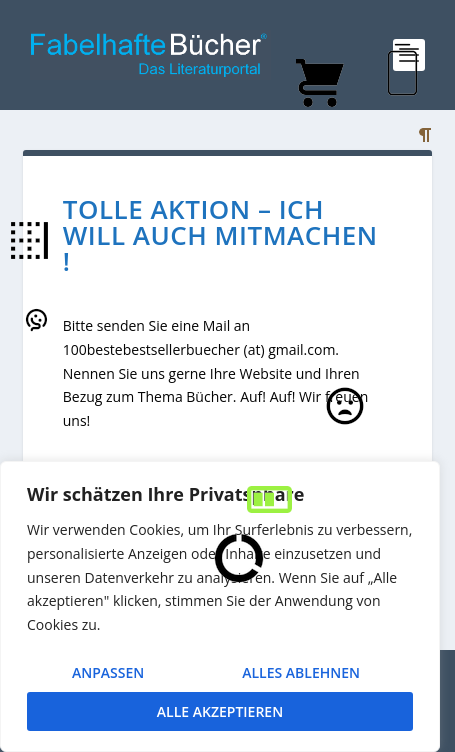  I want to click on indicates negative feedback or dissatisfaction, so click(345, 406).